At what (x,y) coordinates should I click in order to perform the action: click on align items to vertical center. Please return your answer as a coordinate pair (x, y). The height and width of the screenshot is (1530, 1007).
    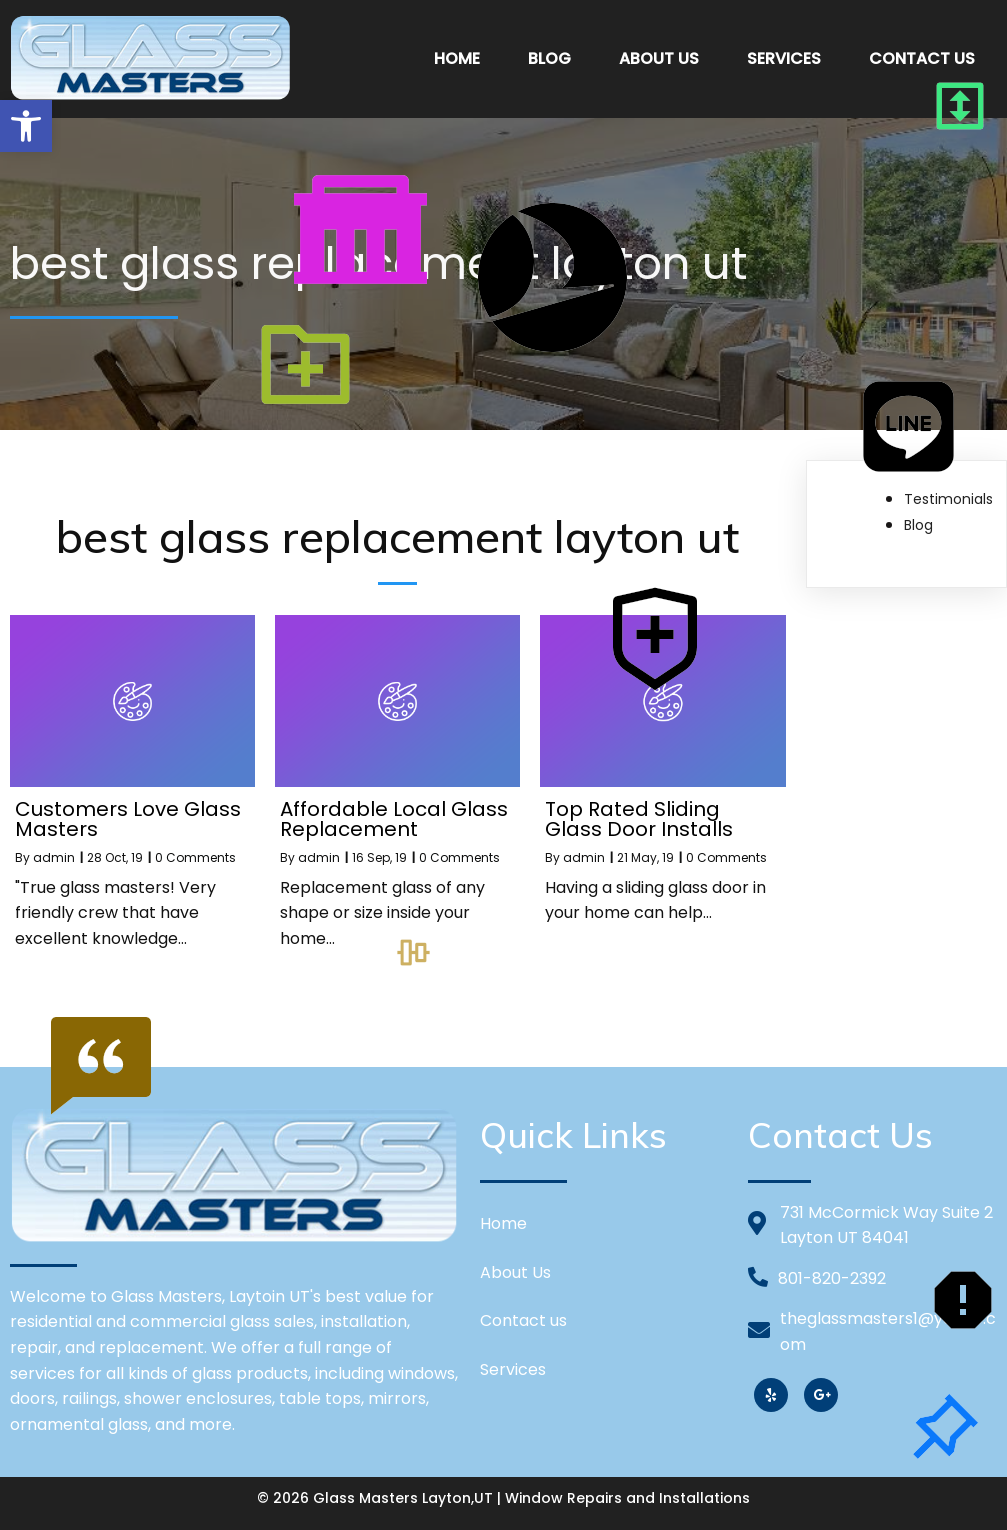
    Looking at the image, I should click on (413, 952).